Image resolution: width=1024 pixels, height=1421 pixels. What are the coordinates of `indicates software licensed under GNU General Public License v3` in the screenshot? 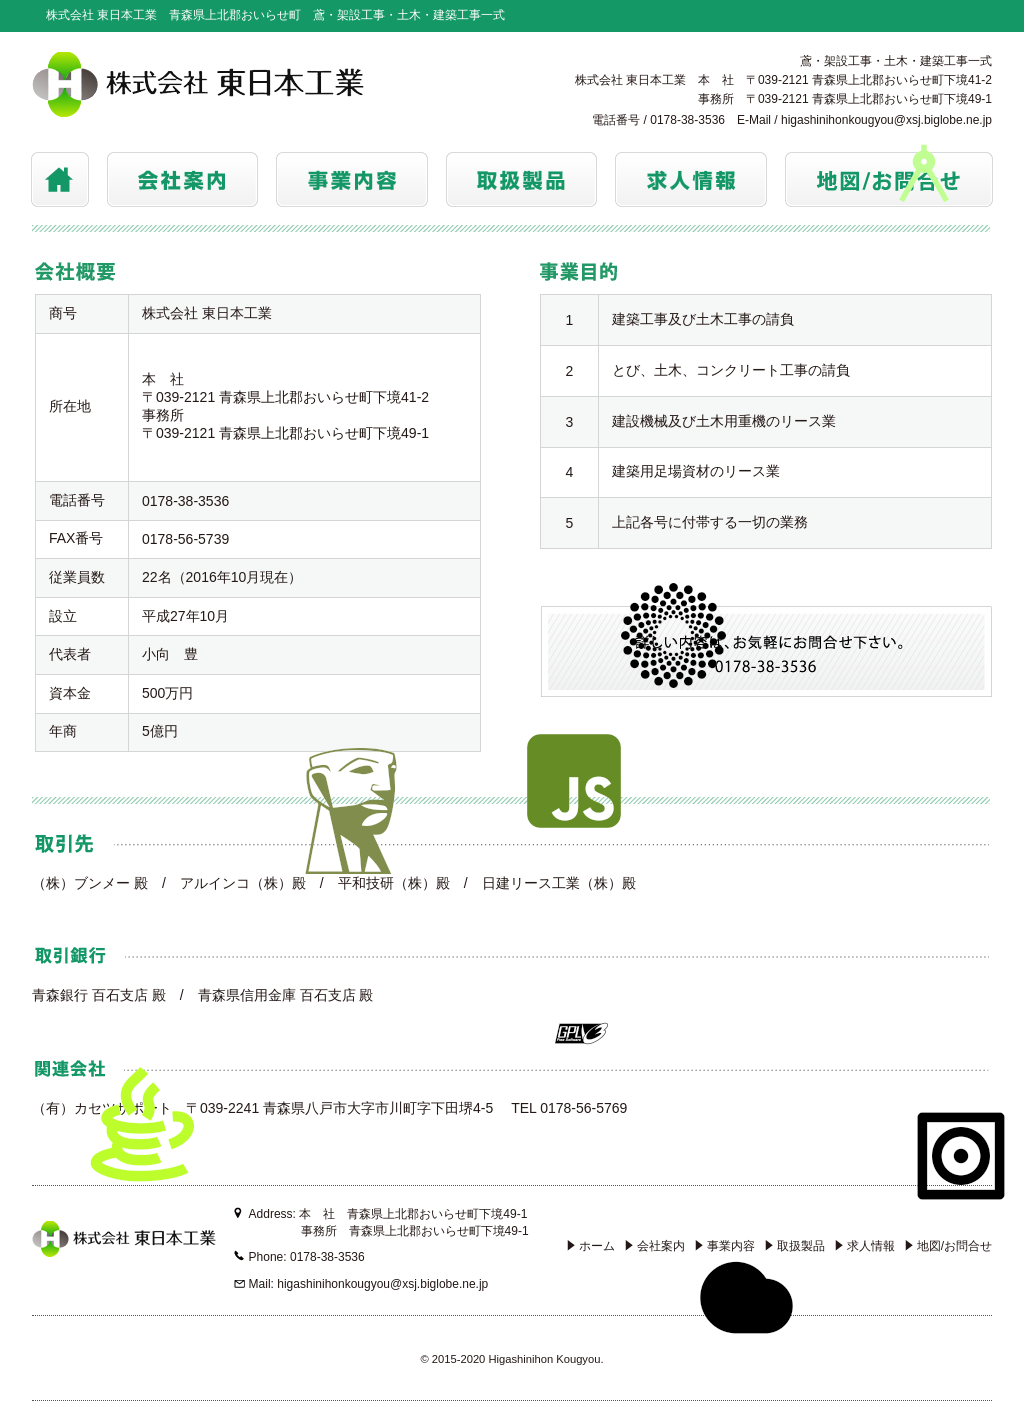 It's located at (581, 1033).